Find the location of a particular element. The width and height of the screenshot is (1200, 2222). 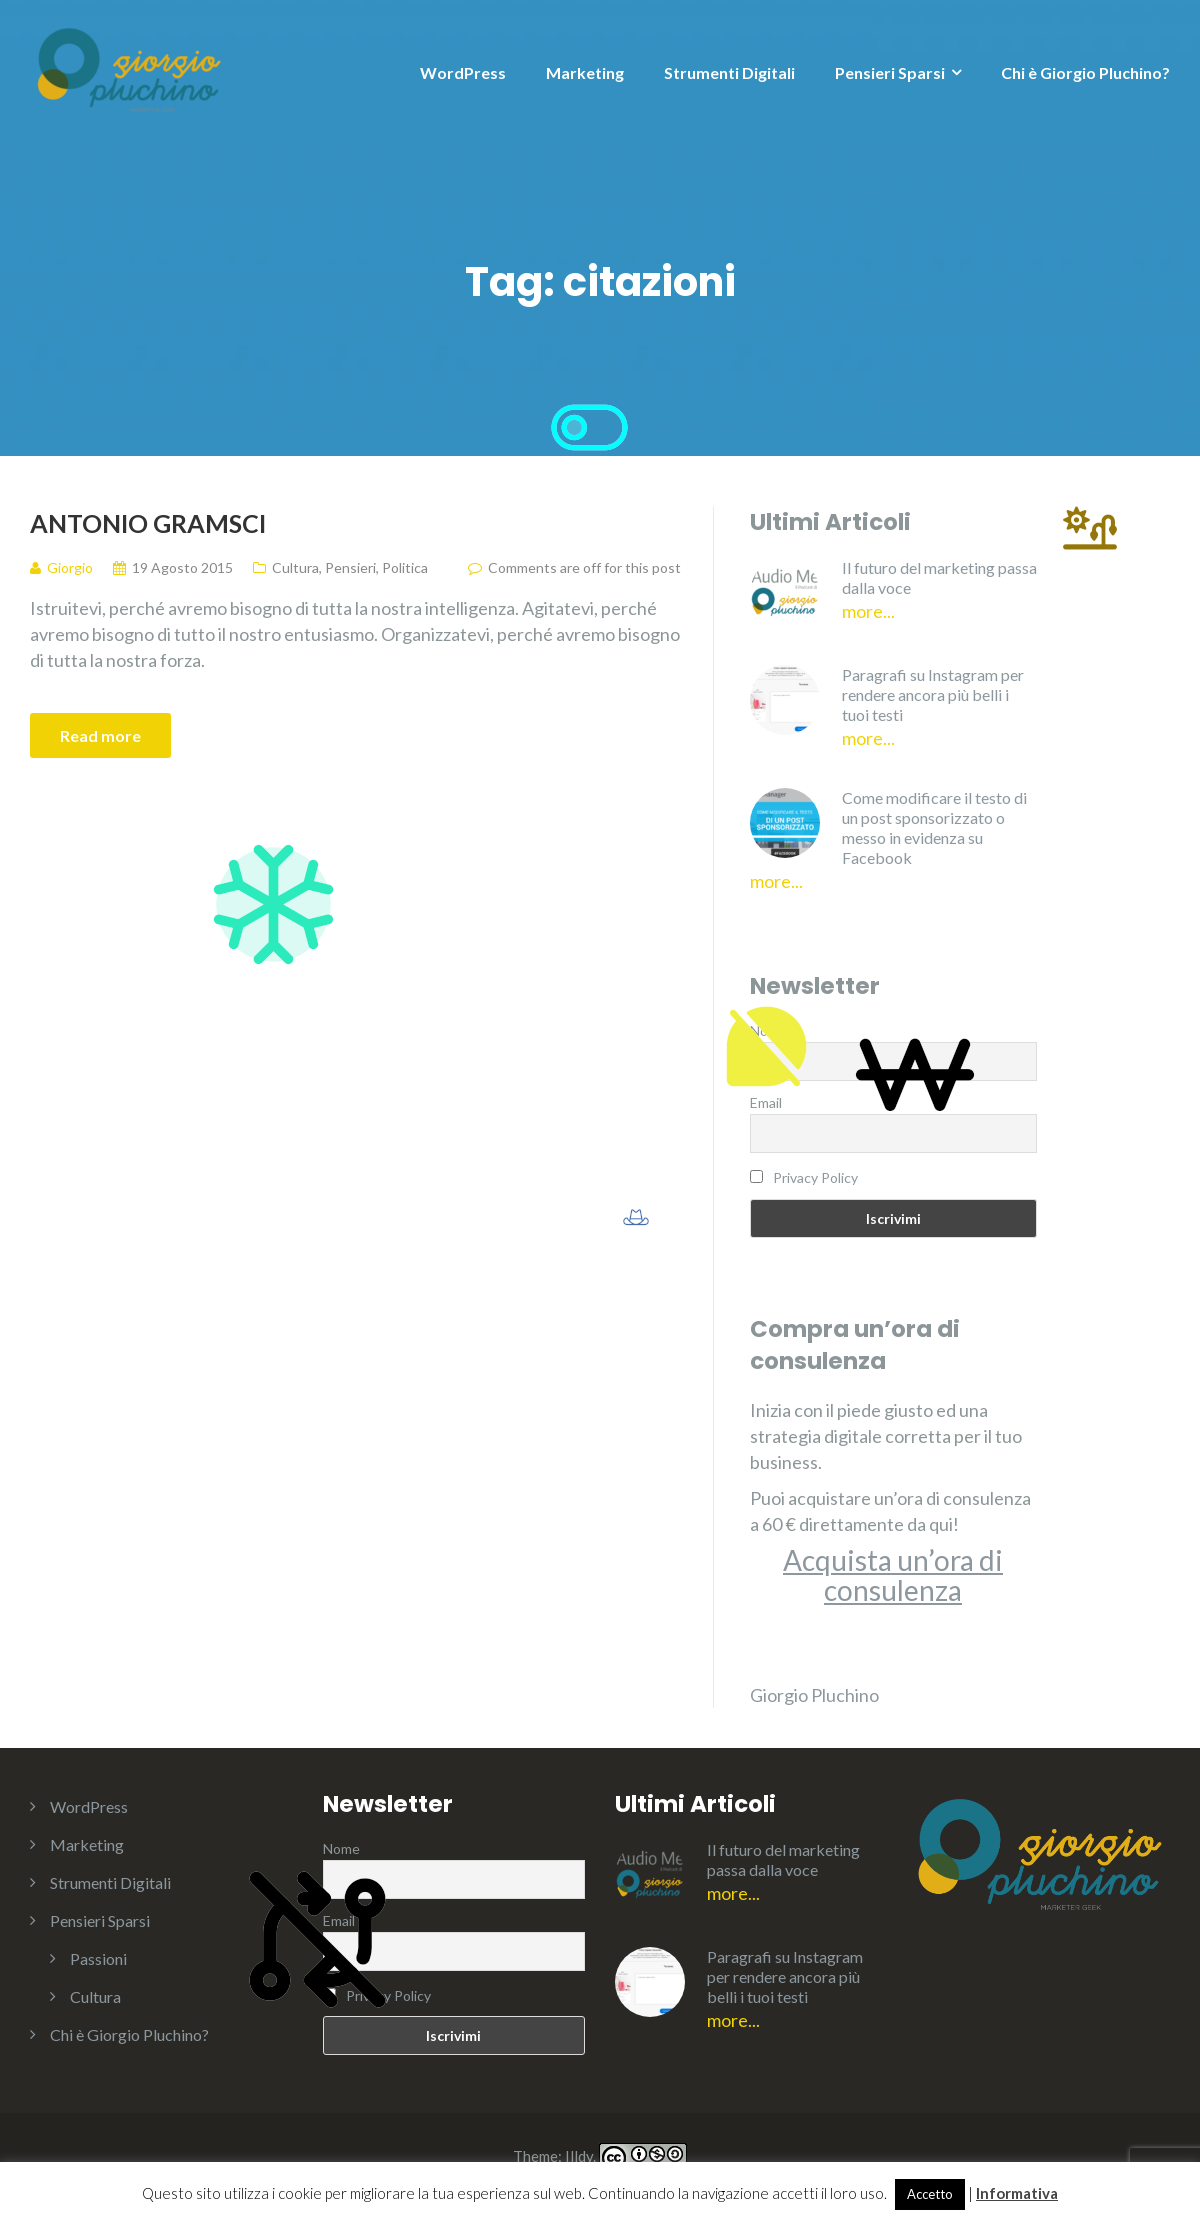

indicates south korean won currency is located at coordinates (915, 1071).